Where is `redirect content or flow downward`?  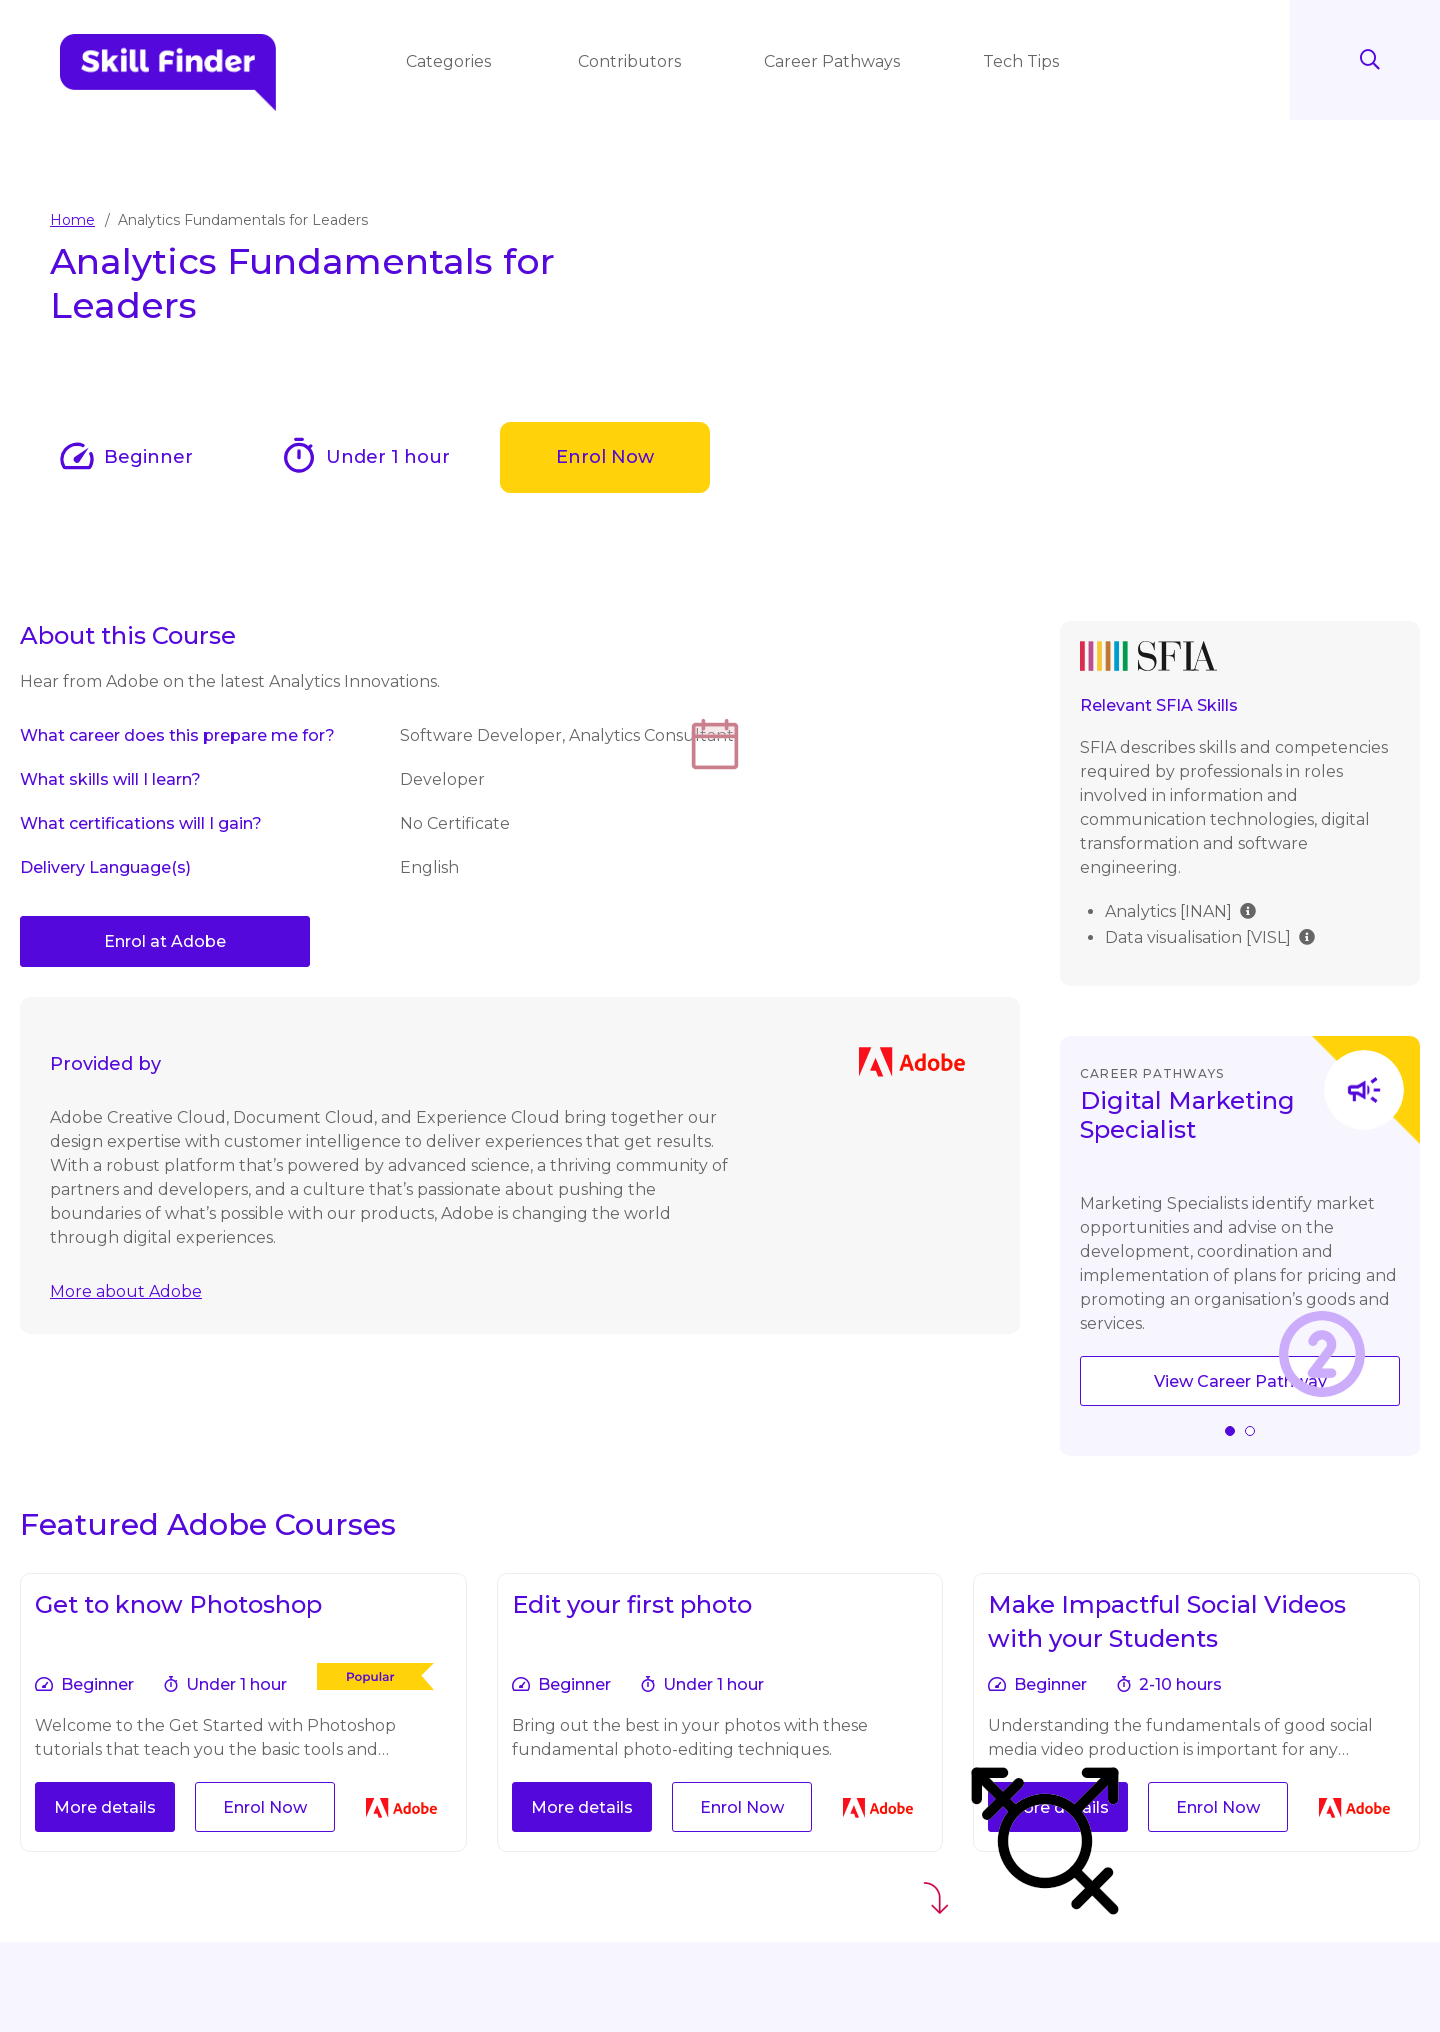
redirect content or flow downward is located at coordinates (936, 1898).